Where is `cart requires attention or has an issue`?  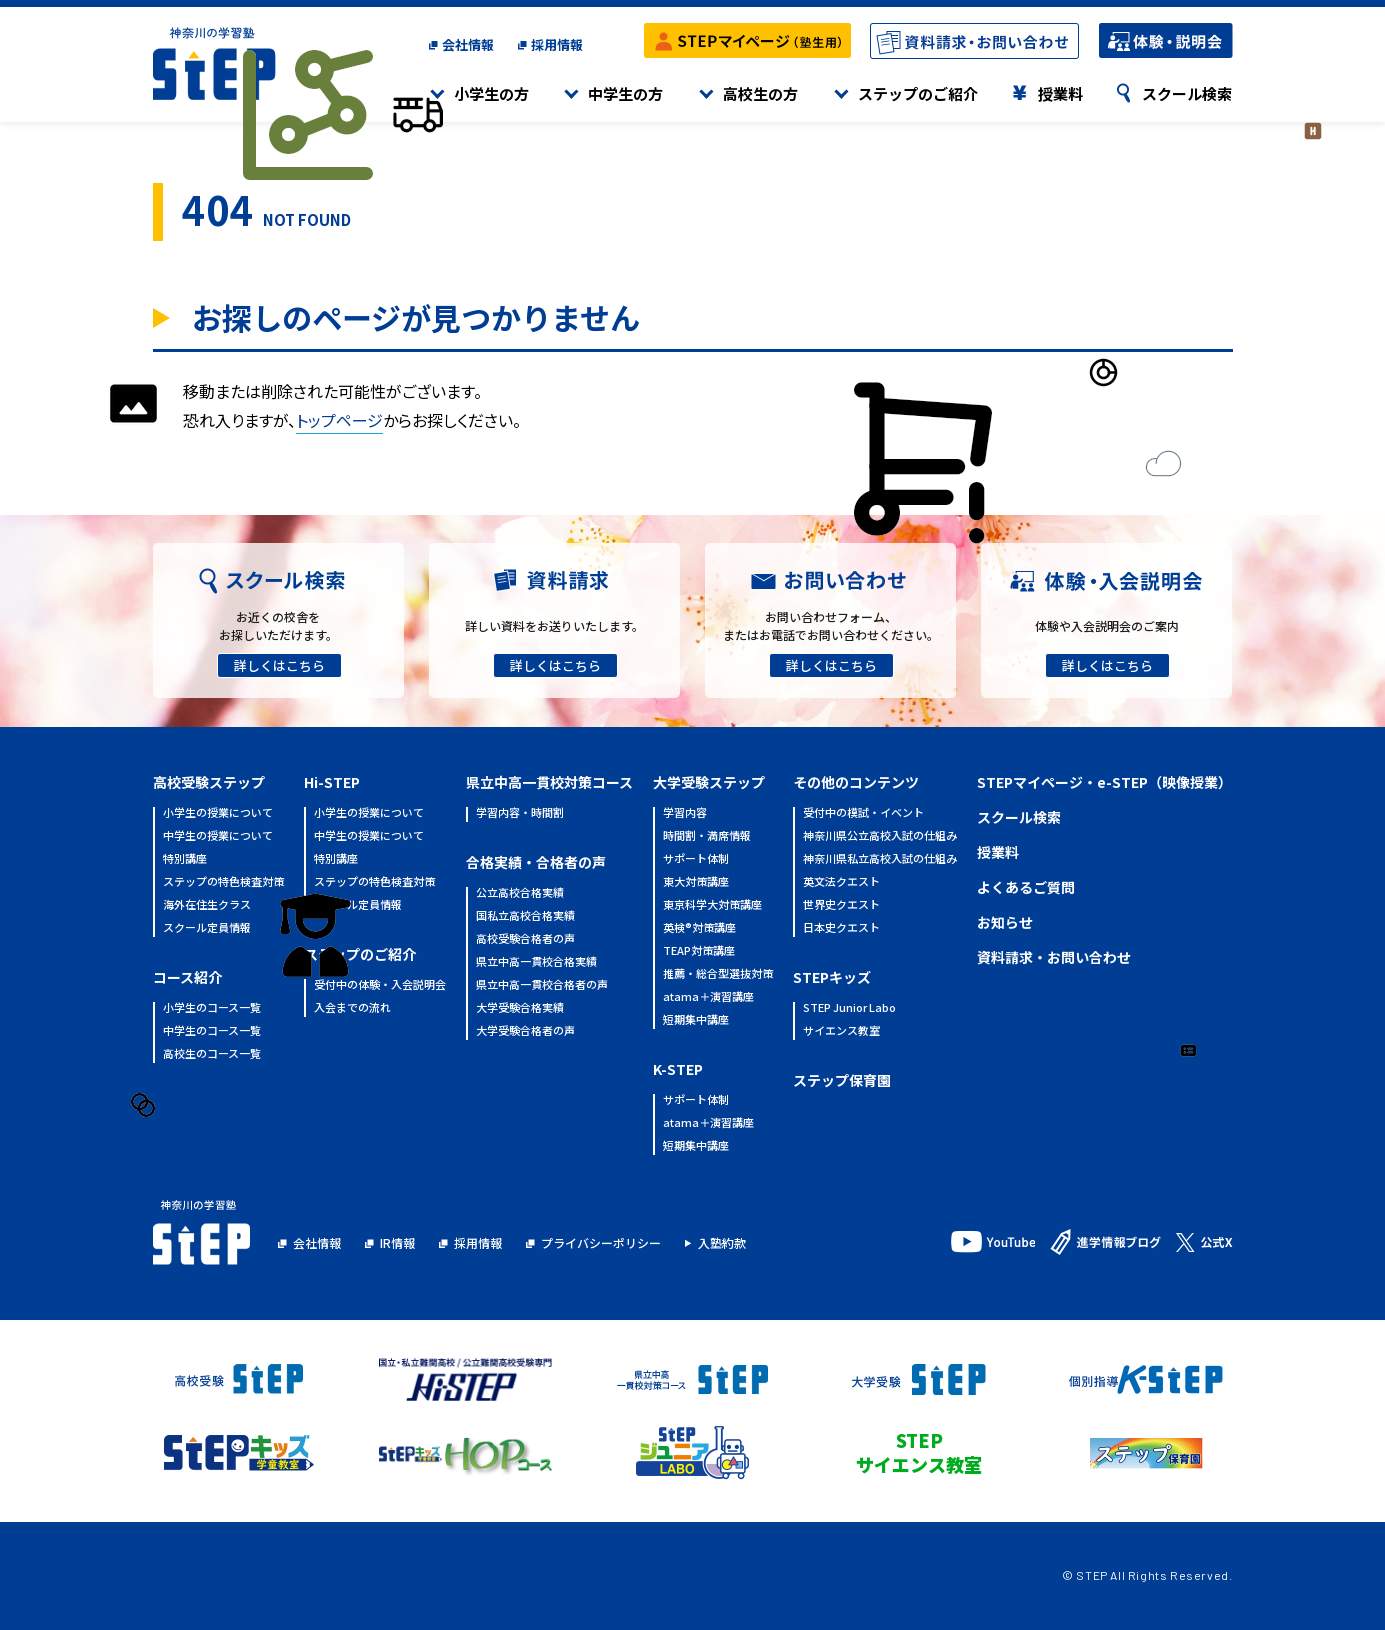
cart requires attention or has an issue is located at coordinates (923, 459).